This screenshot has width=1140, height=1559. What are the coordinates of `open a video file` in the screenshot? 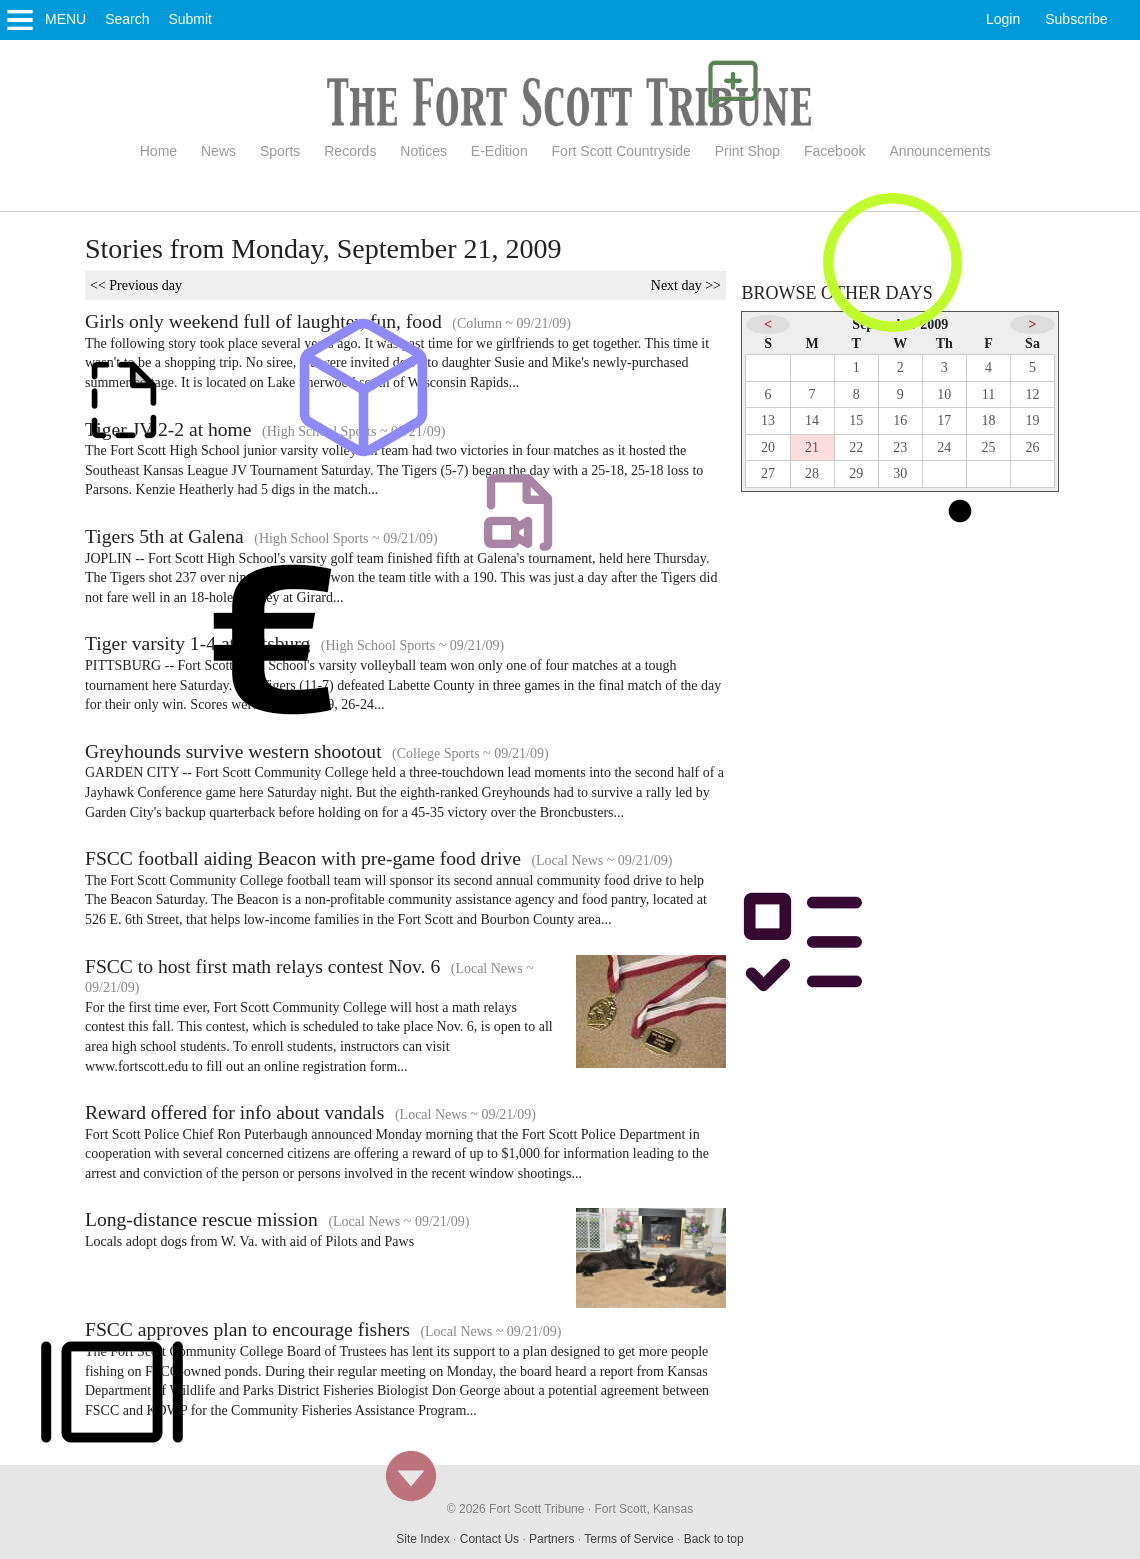 It's located at (519, 512).